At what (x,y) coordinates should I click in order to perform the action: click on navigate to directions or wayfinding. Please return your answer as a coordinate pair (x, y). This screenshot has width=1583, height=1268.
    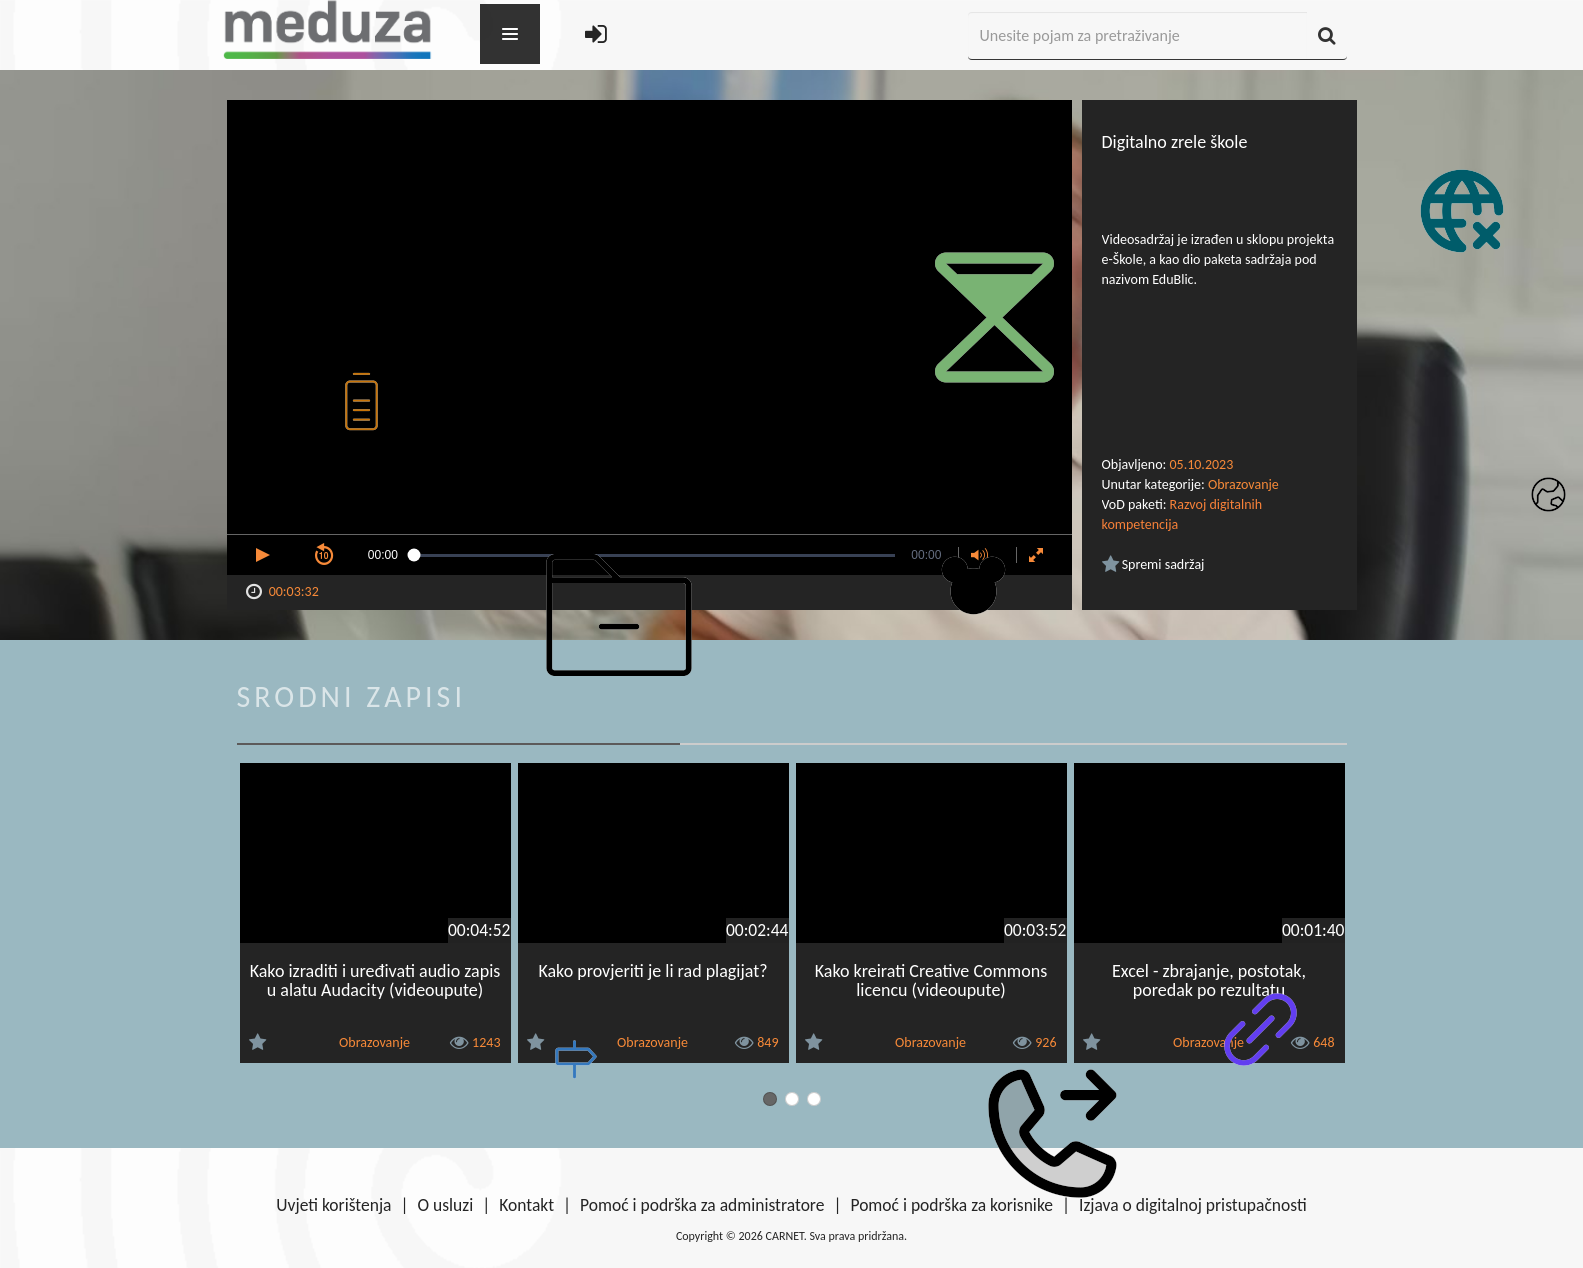
    Looking at the image, I should click on (574, 1059).